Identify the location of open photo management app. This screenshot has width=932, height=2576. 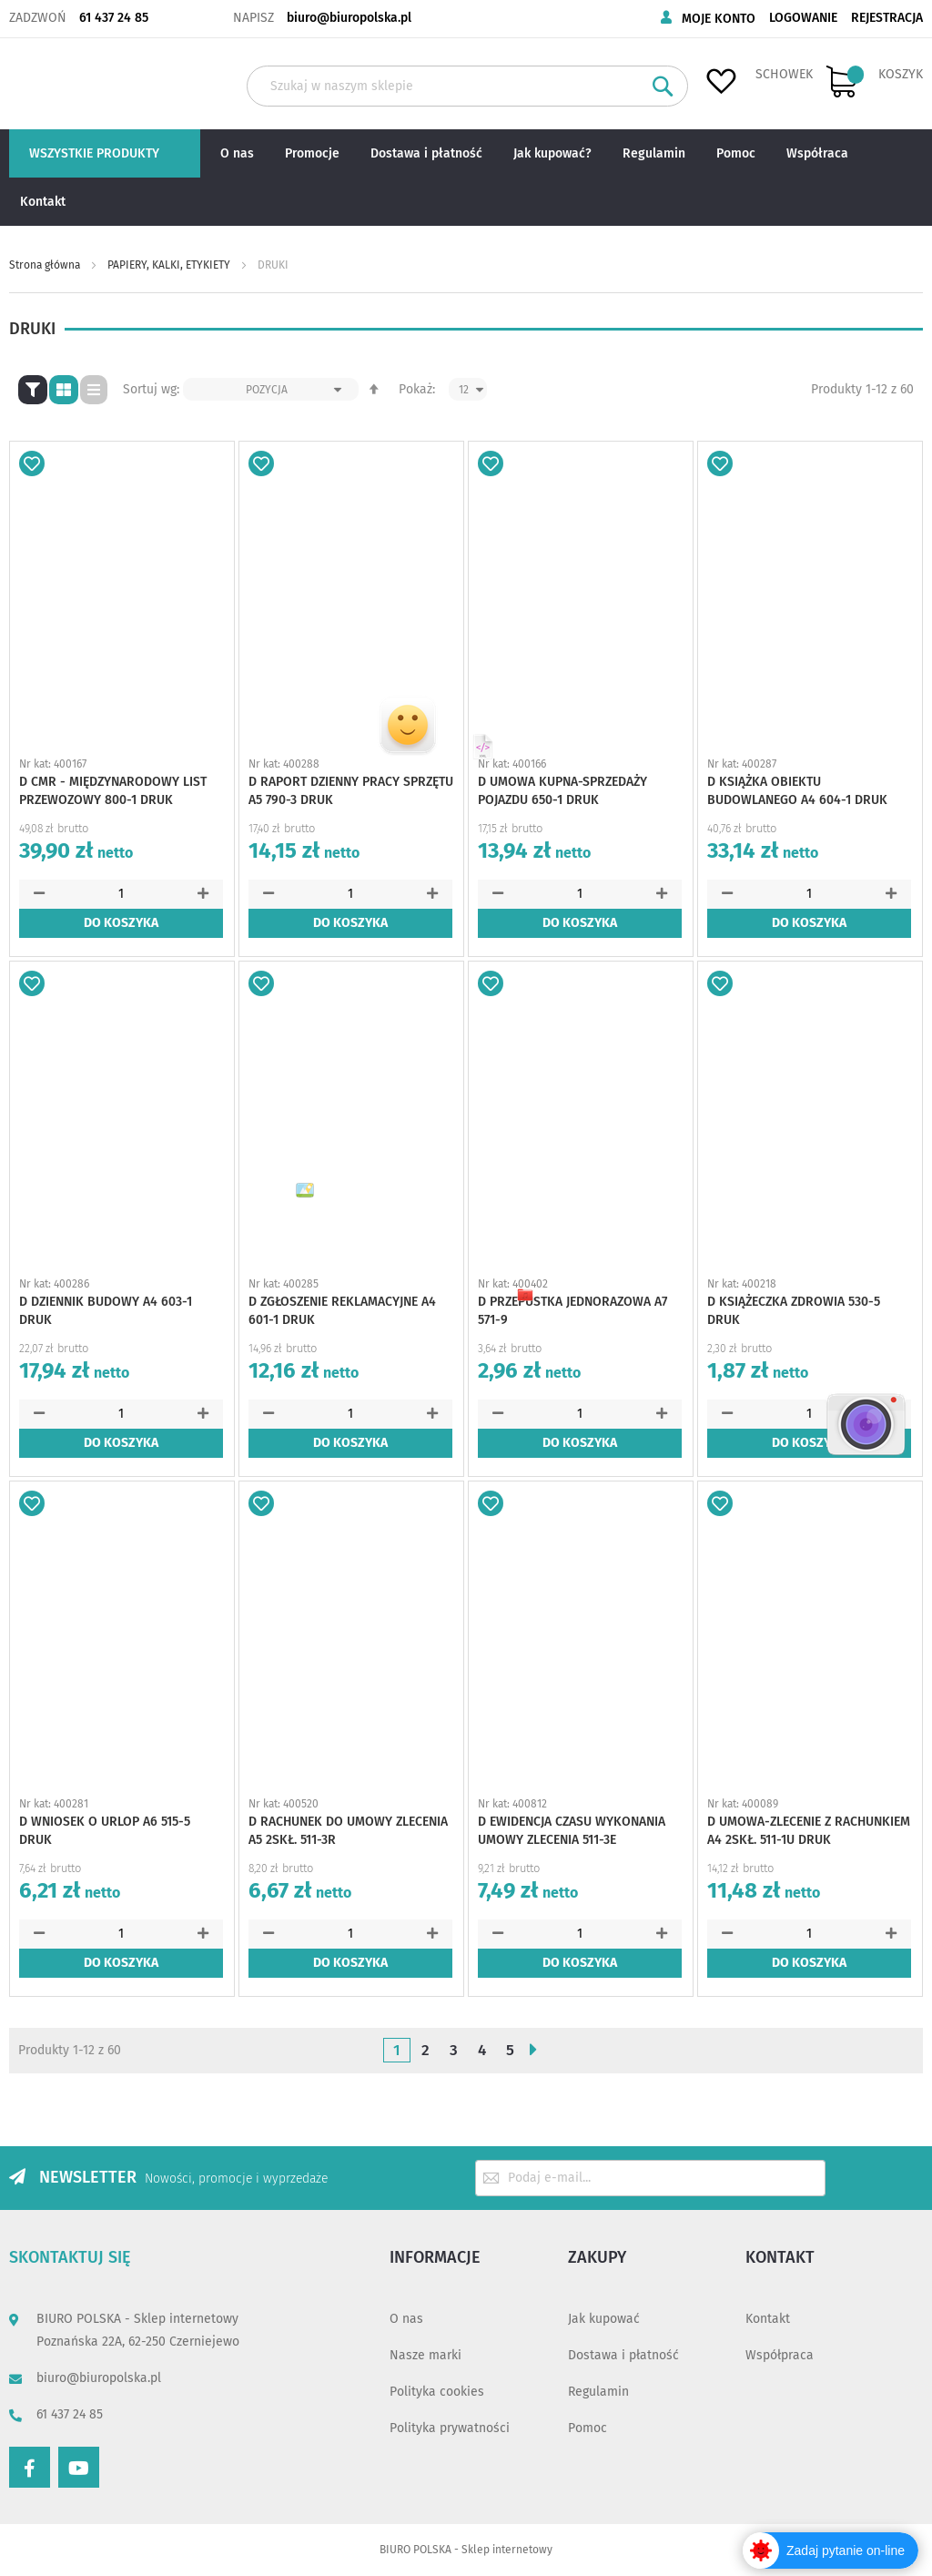
(305, 1190).